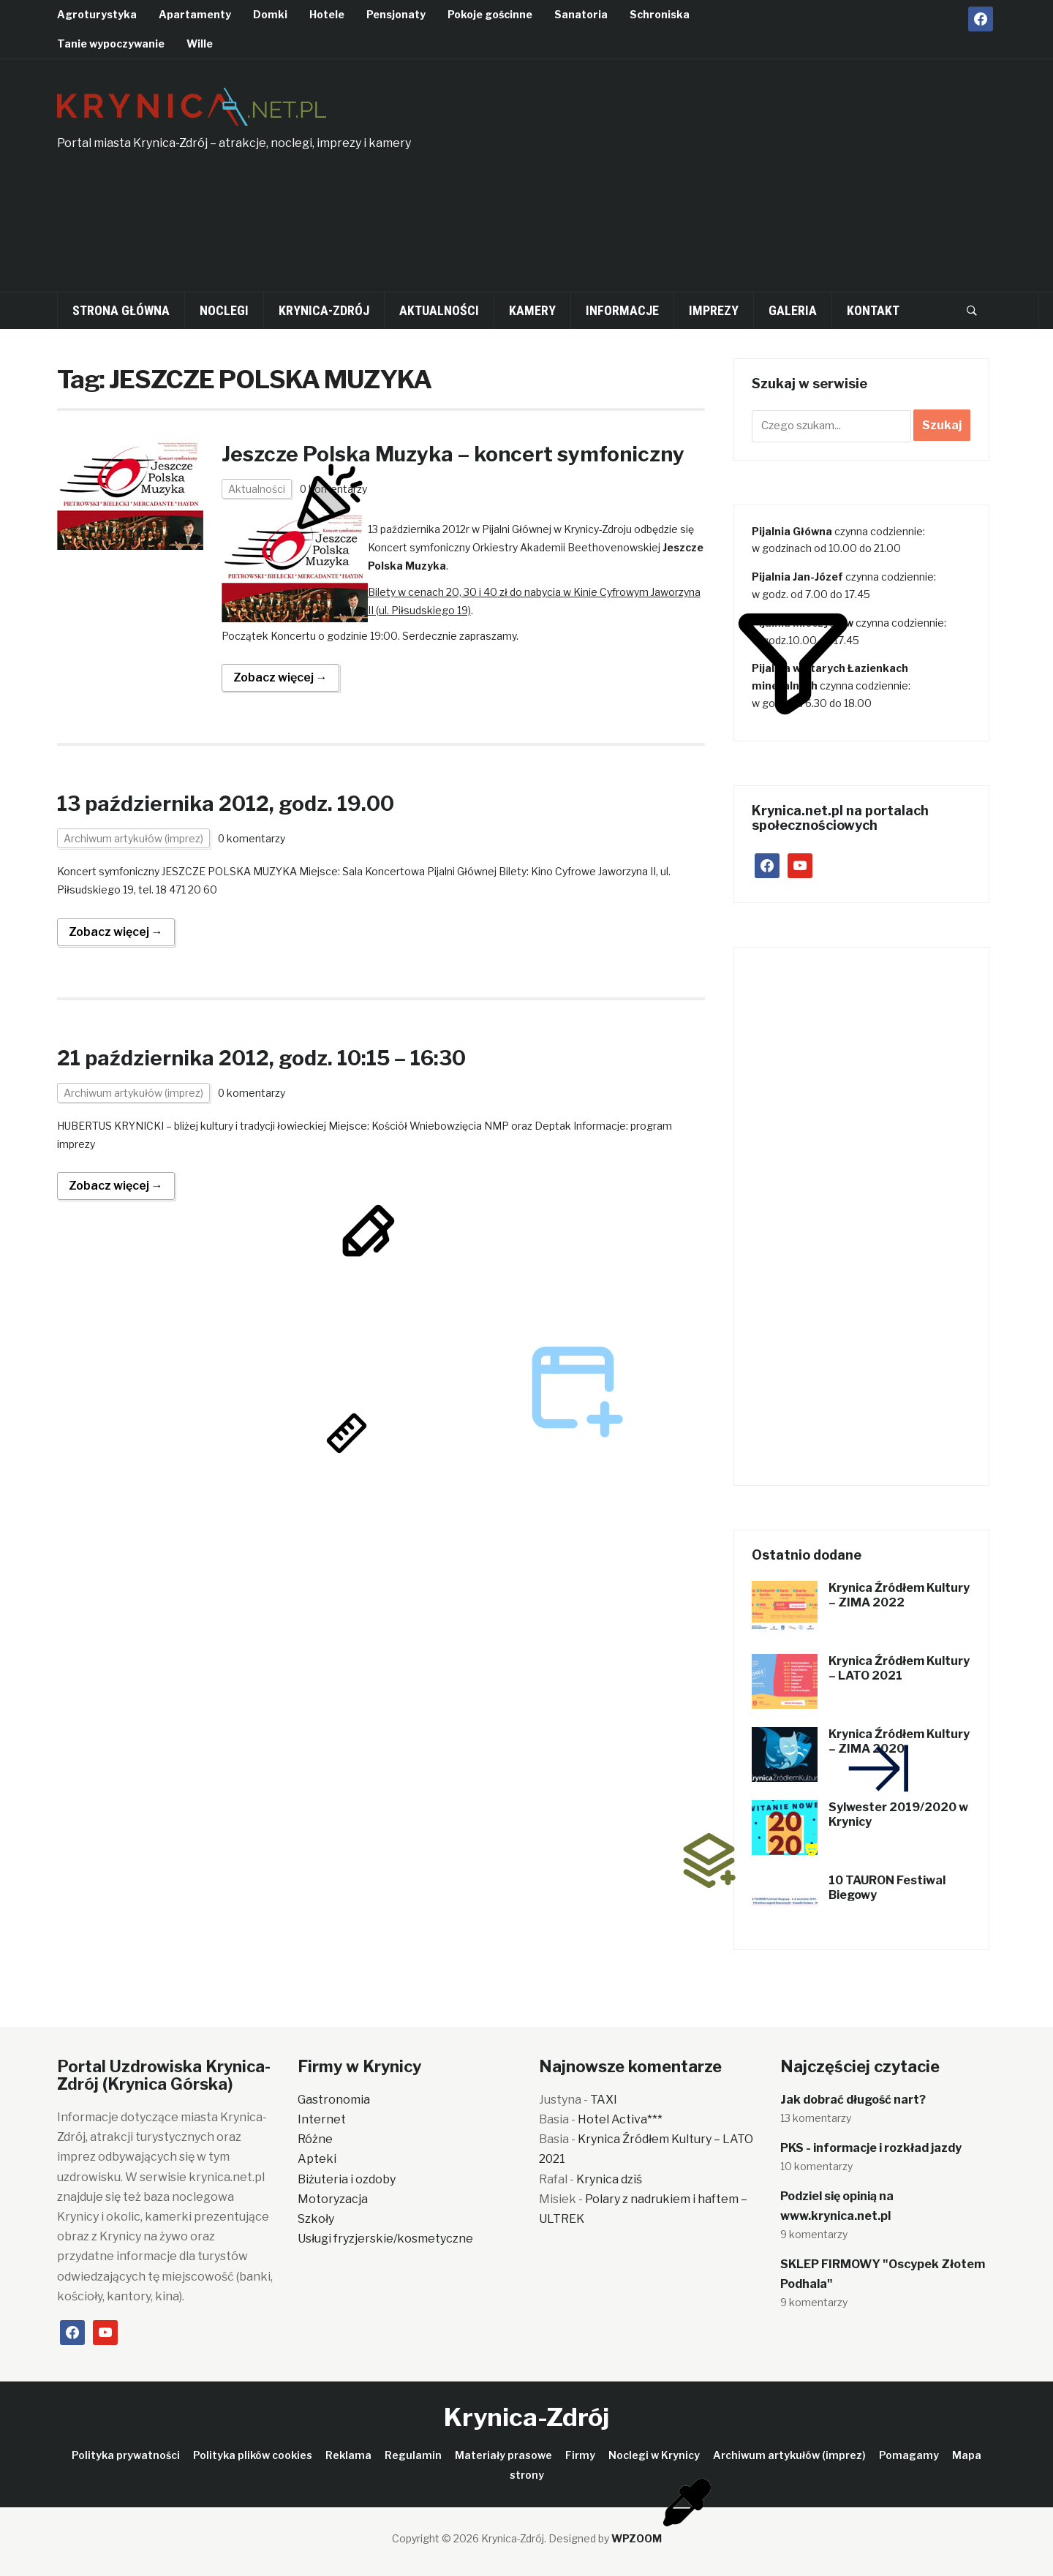 This screenshot has height=2576, width=1053. What do you see at coordinates (812, 1849) in the screenshot?
I see `indicates sad or negative mood/emotion` at bounding box center [812, 1849].